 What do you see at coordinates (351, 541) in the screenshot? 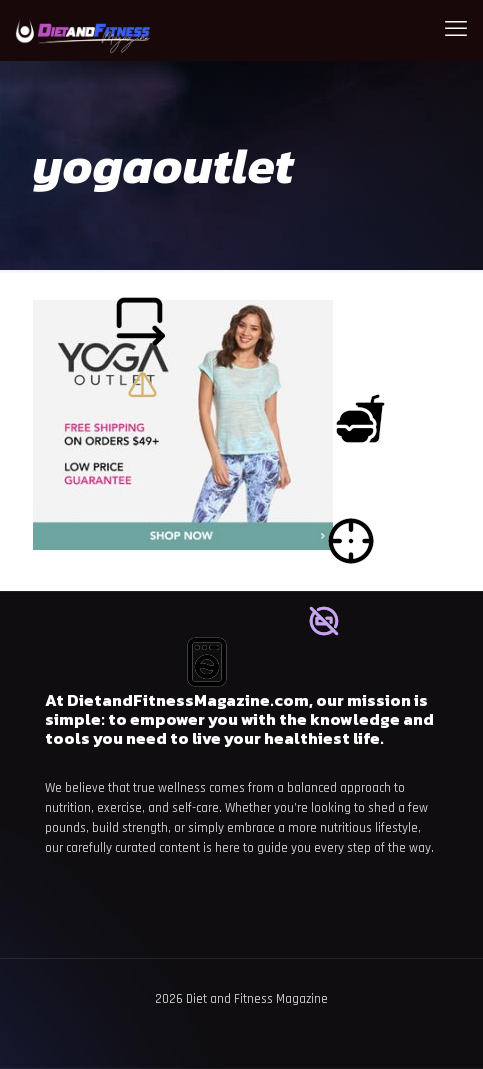
I see `focus or center the camera viewfinder` at bounding box center [351, 541].